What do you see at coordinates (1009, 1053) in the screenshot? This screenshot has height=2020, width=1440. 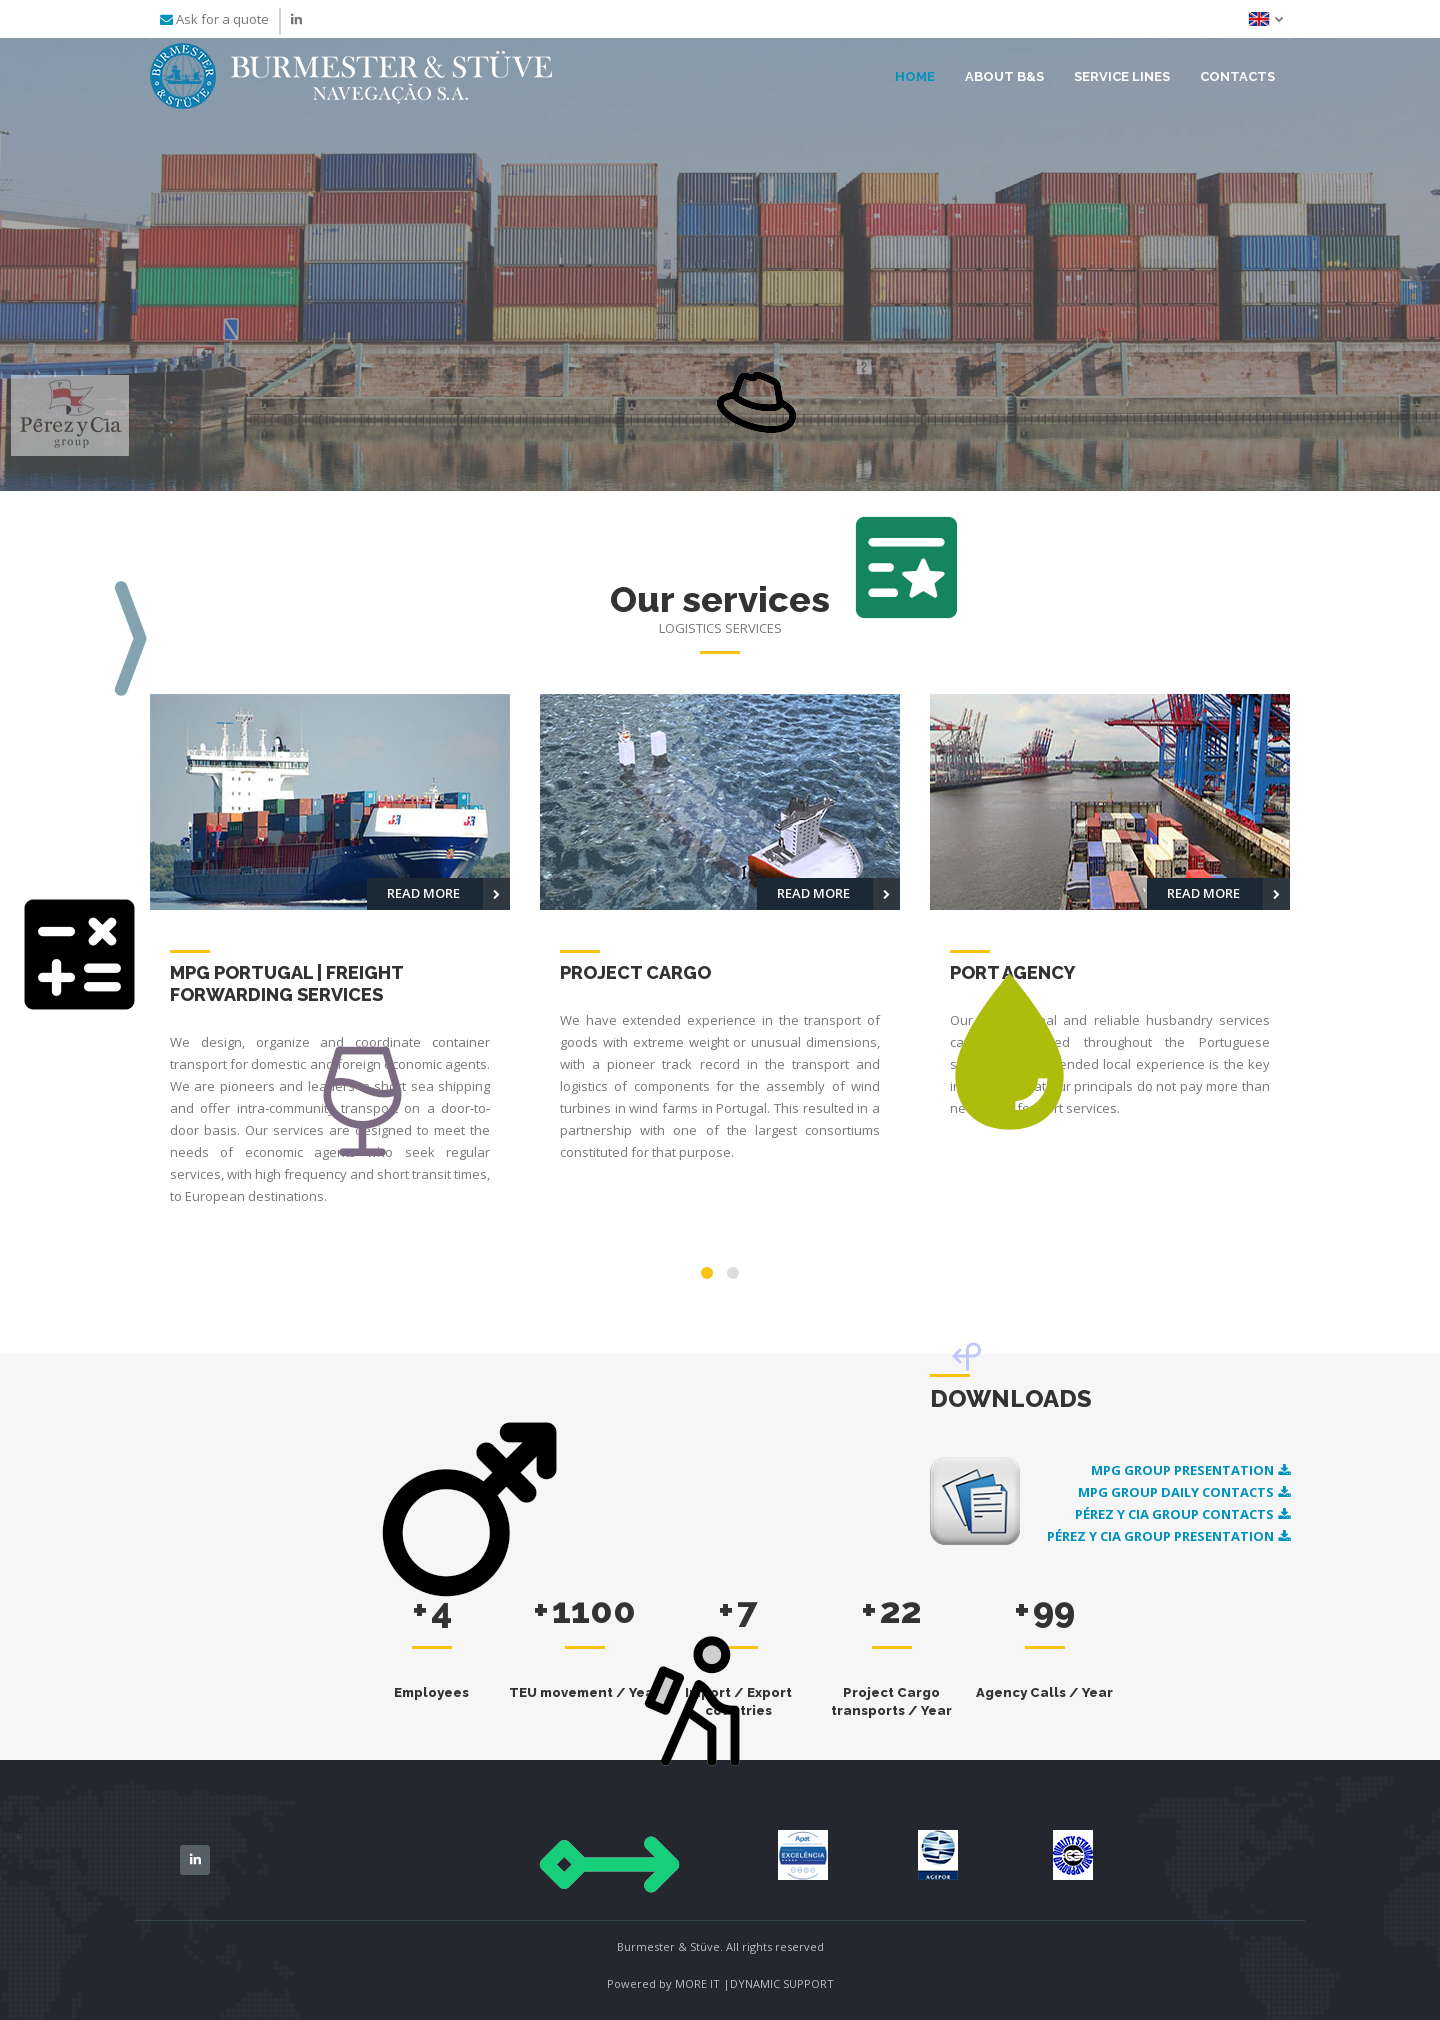 I see `indicates water usage or hydration tracking` at bounding box center [1009, 1053].